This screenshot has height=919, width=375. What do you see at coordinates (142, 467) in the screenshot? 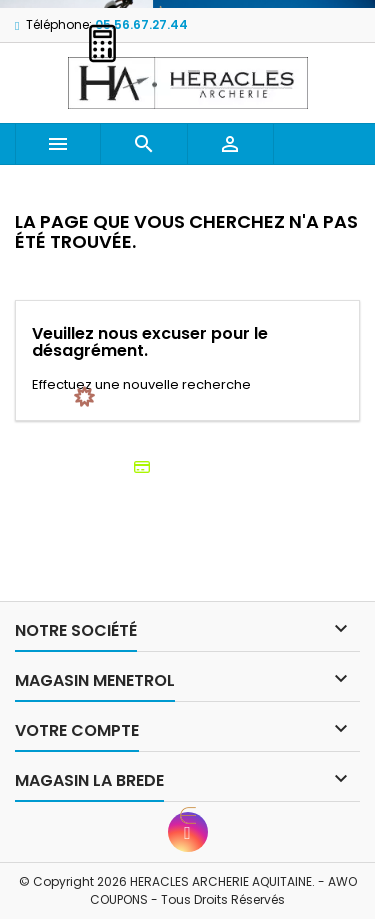
I see `access payment methods` at bounding box center [142, 467].